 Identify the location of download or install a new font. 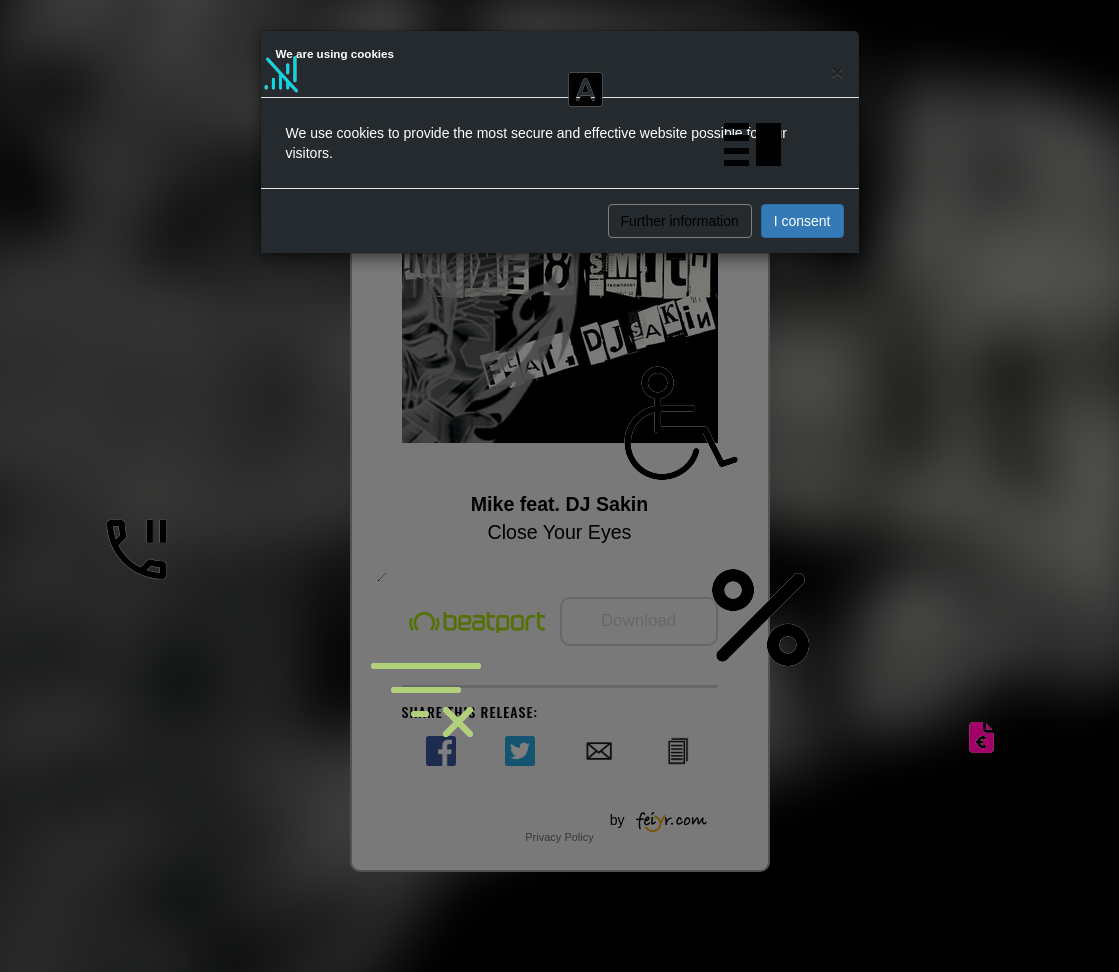
(585, 89).